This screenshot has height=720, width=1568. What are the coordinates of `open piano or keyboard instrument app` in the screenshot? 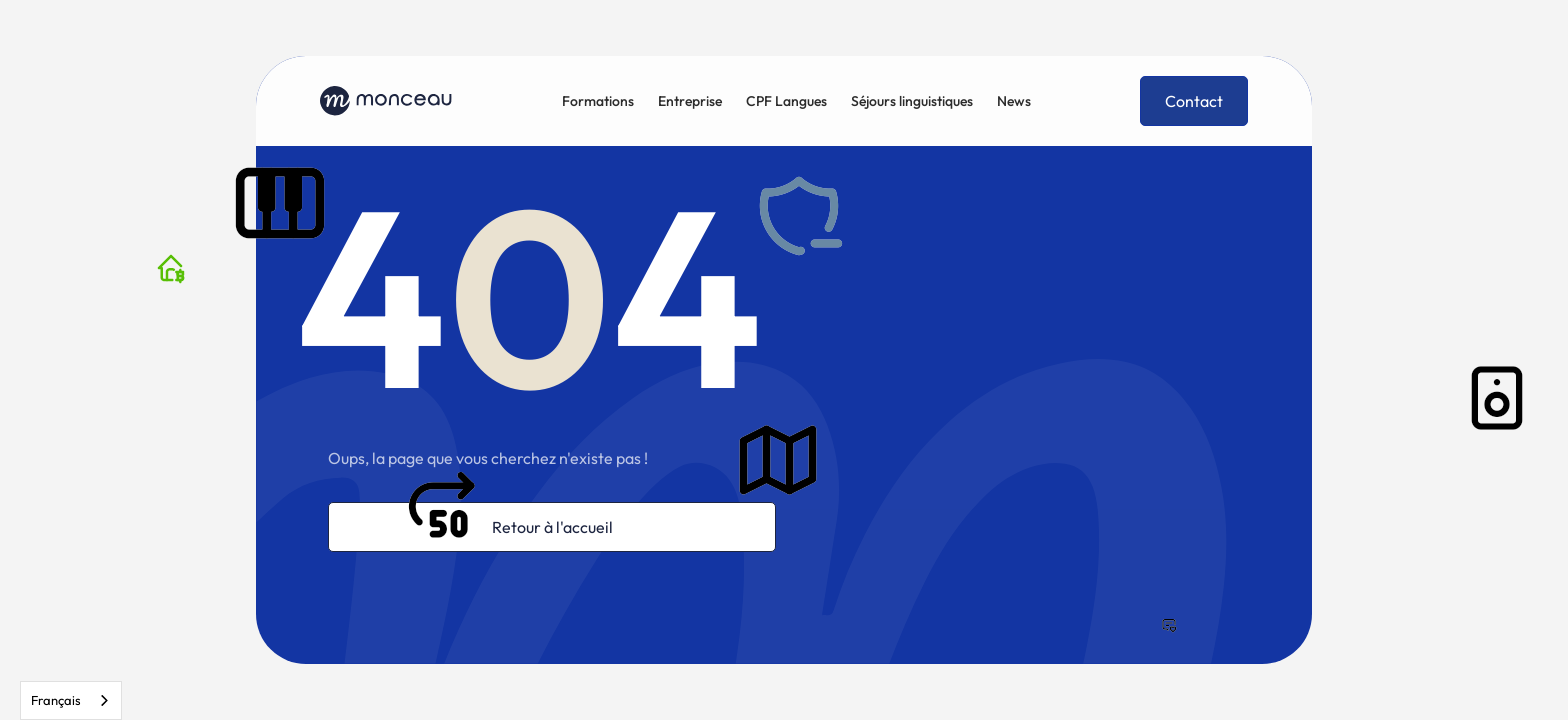 It's located at (280, 203).